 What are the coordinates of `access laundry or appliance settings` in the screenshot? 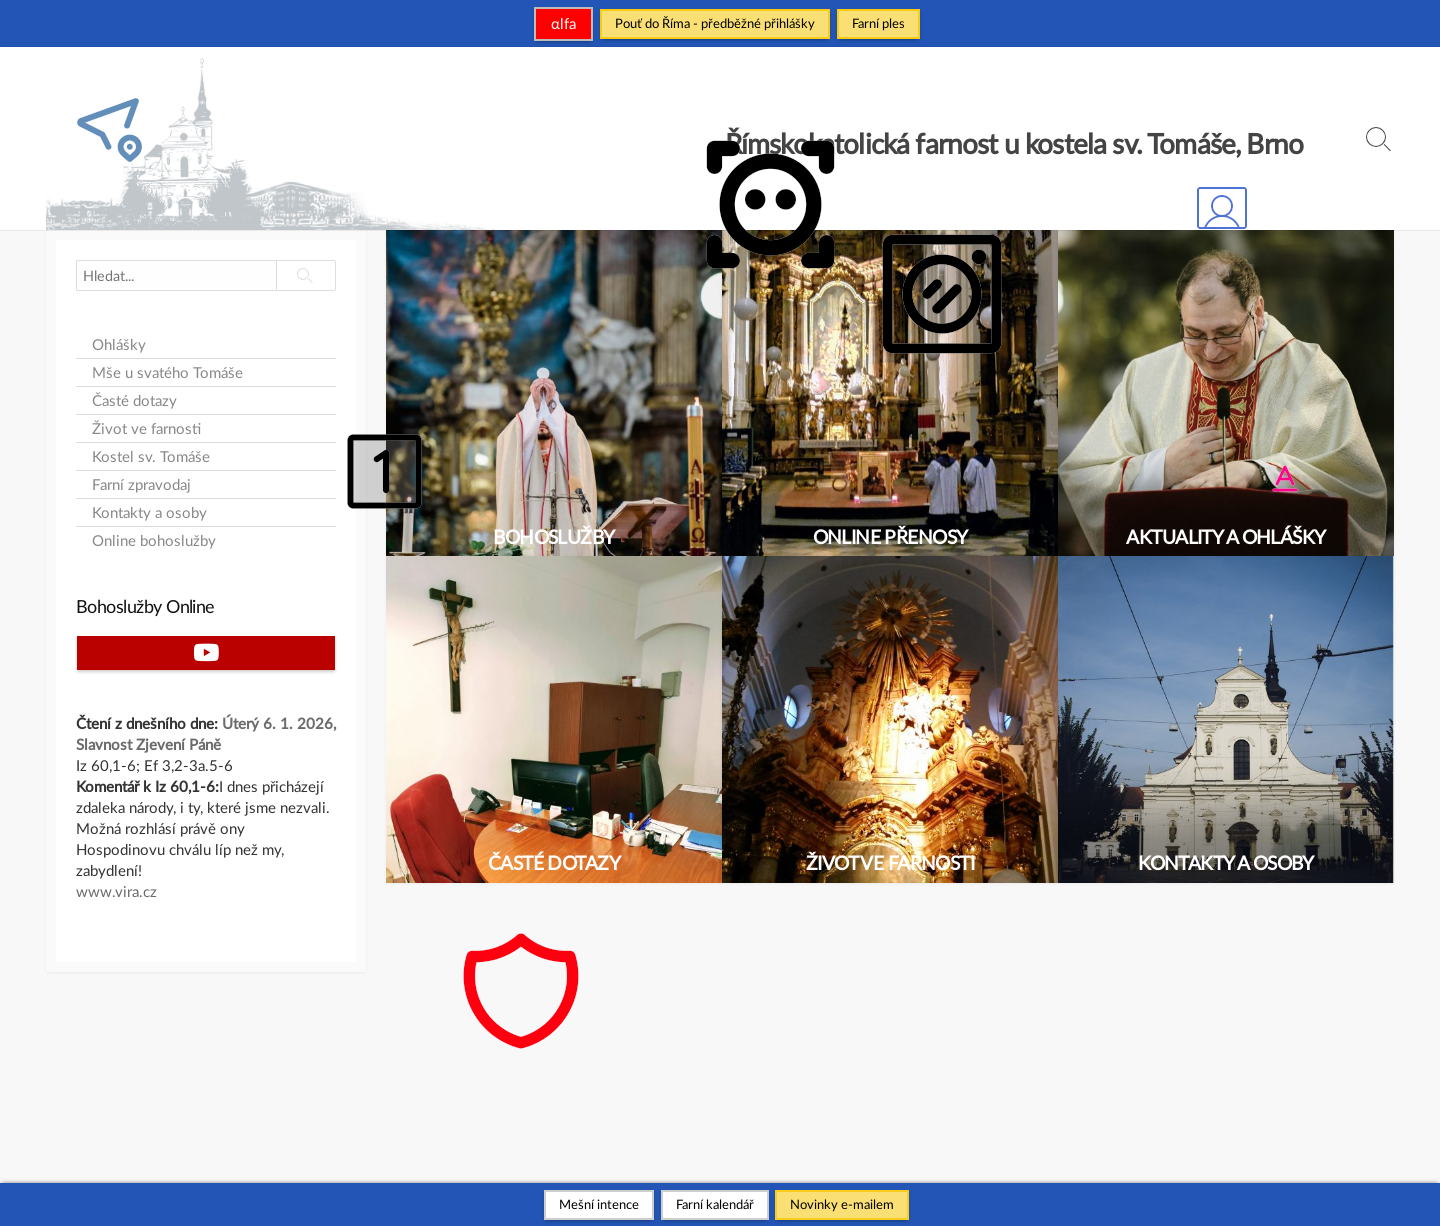 It's located at (942, 294).